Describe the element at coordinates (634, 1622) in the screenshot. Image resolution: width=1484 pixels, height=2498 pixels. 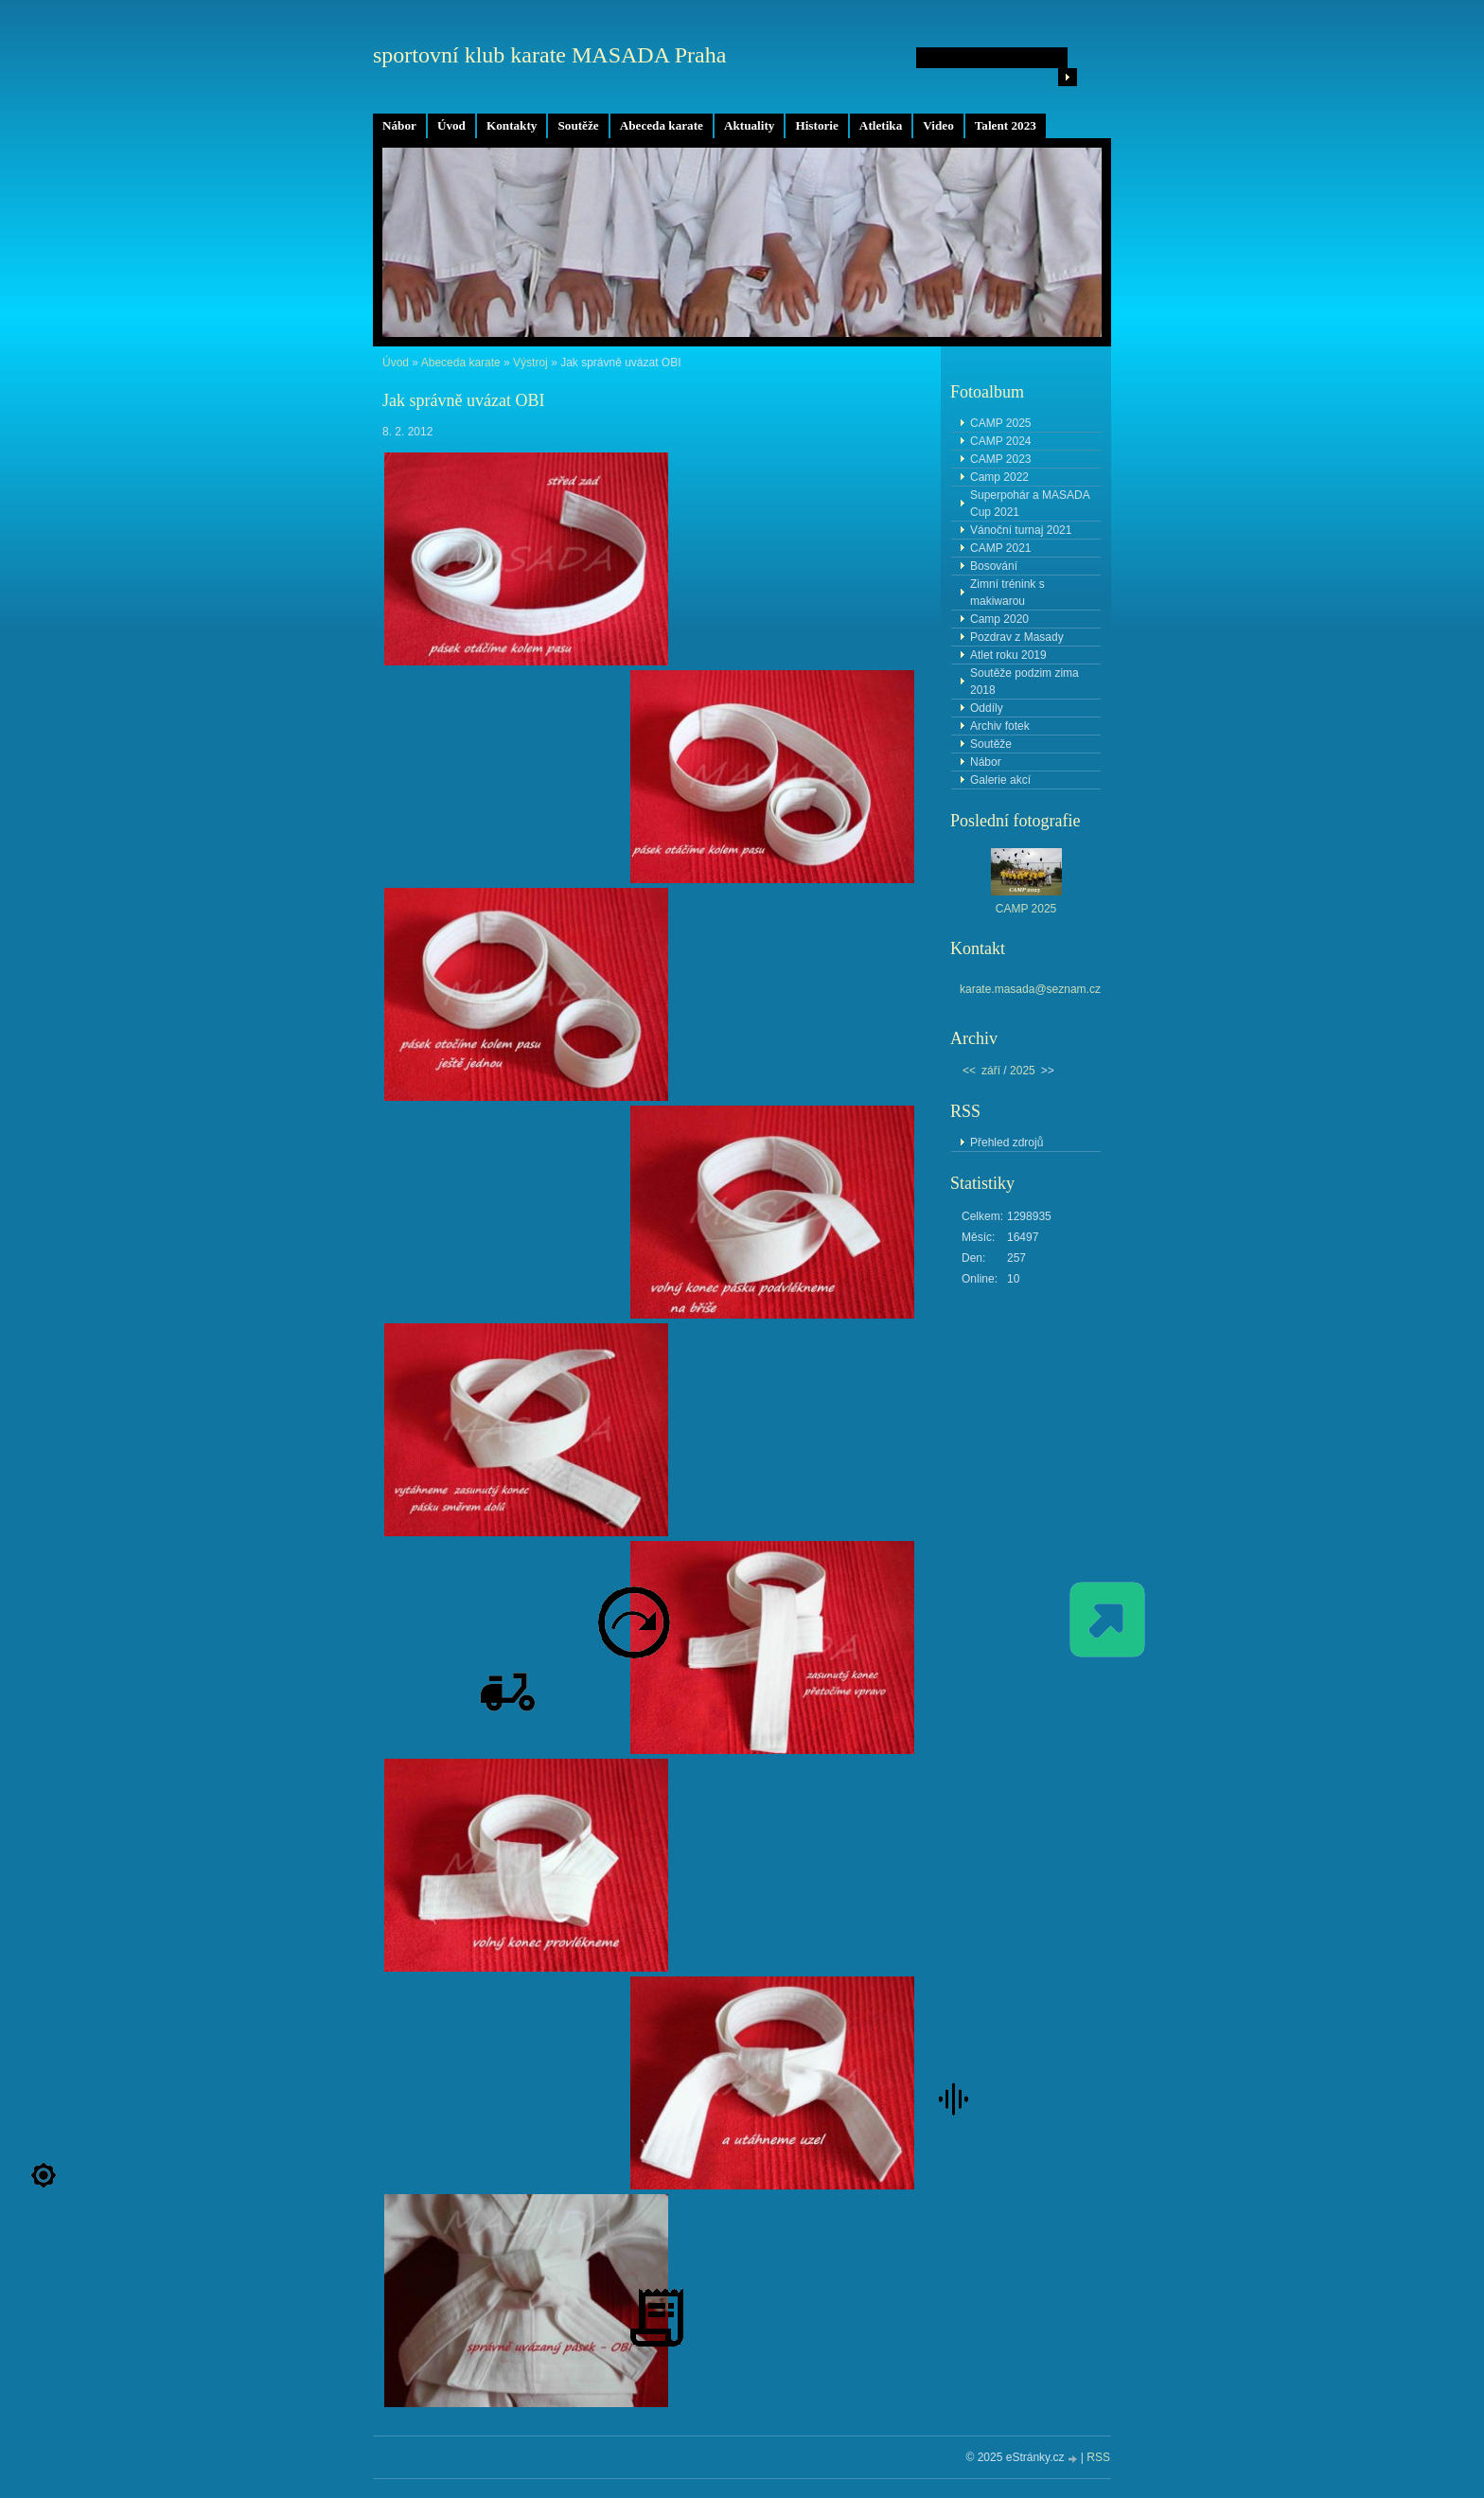
I see `skip to next scheduled item` at that location.